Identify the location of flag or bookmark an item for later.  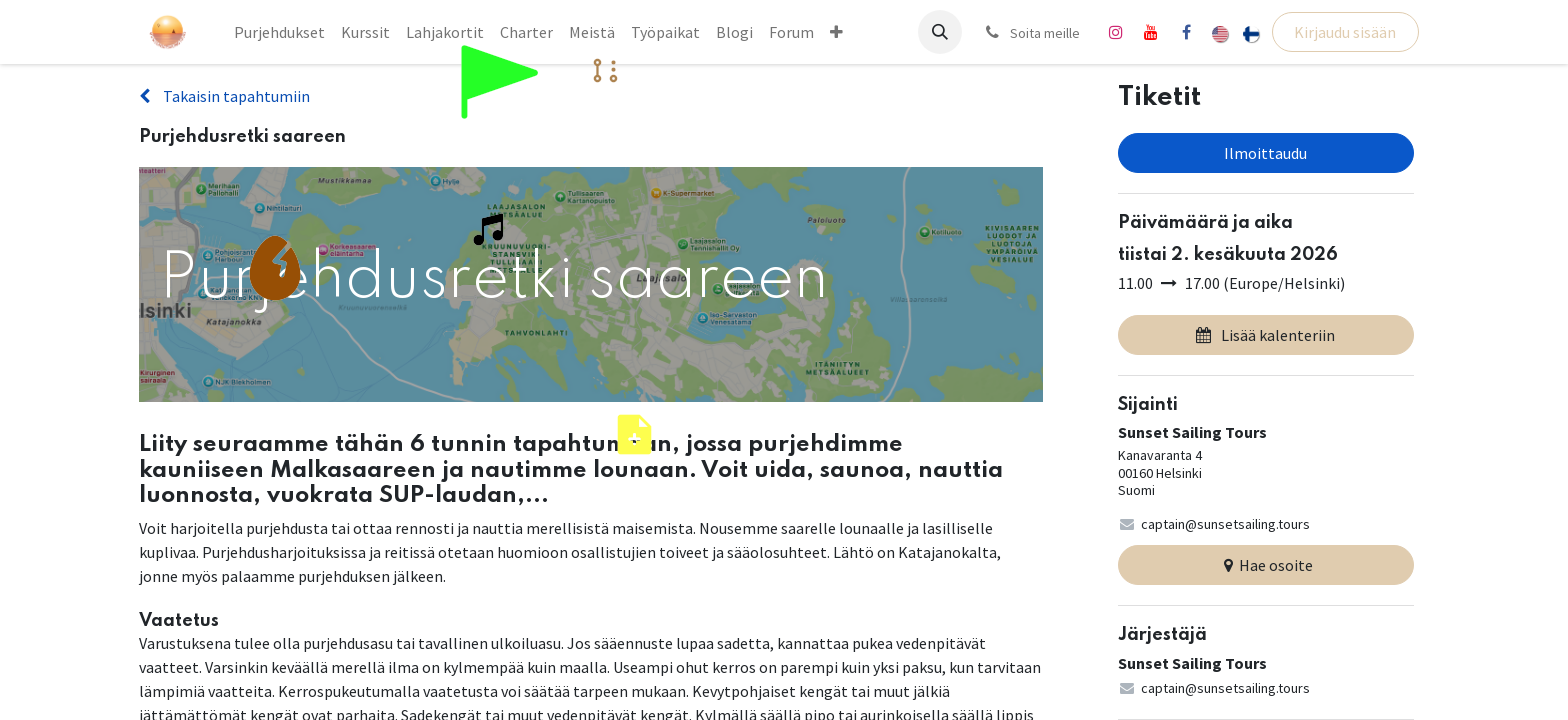
(492, 82).